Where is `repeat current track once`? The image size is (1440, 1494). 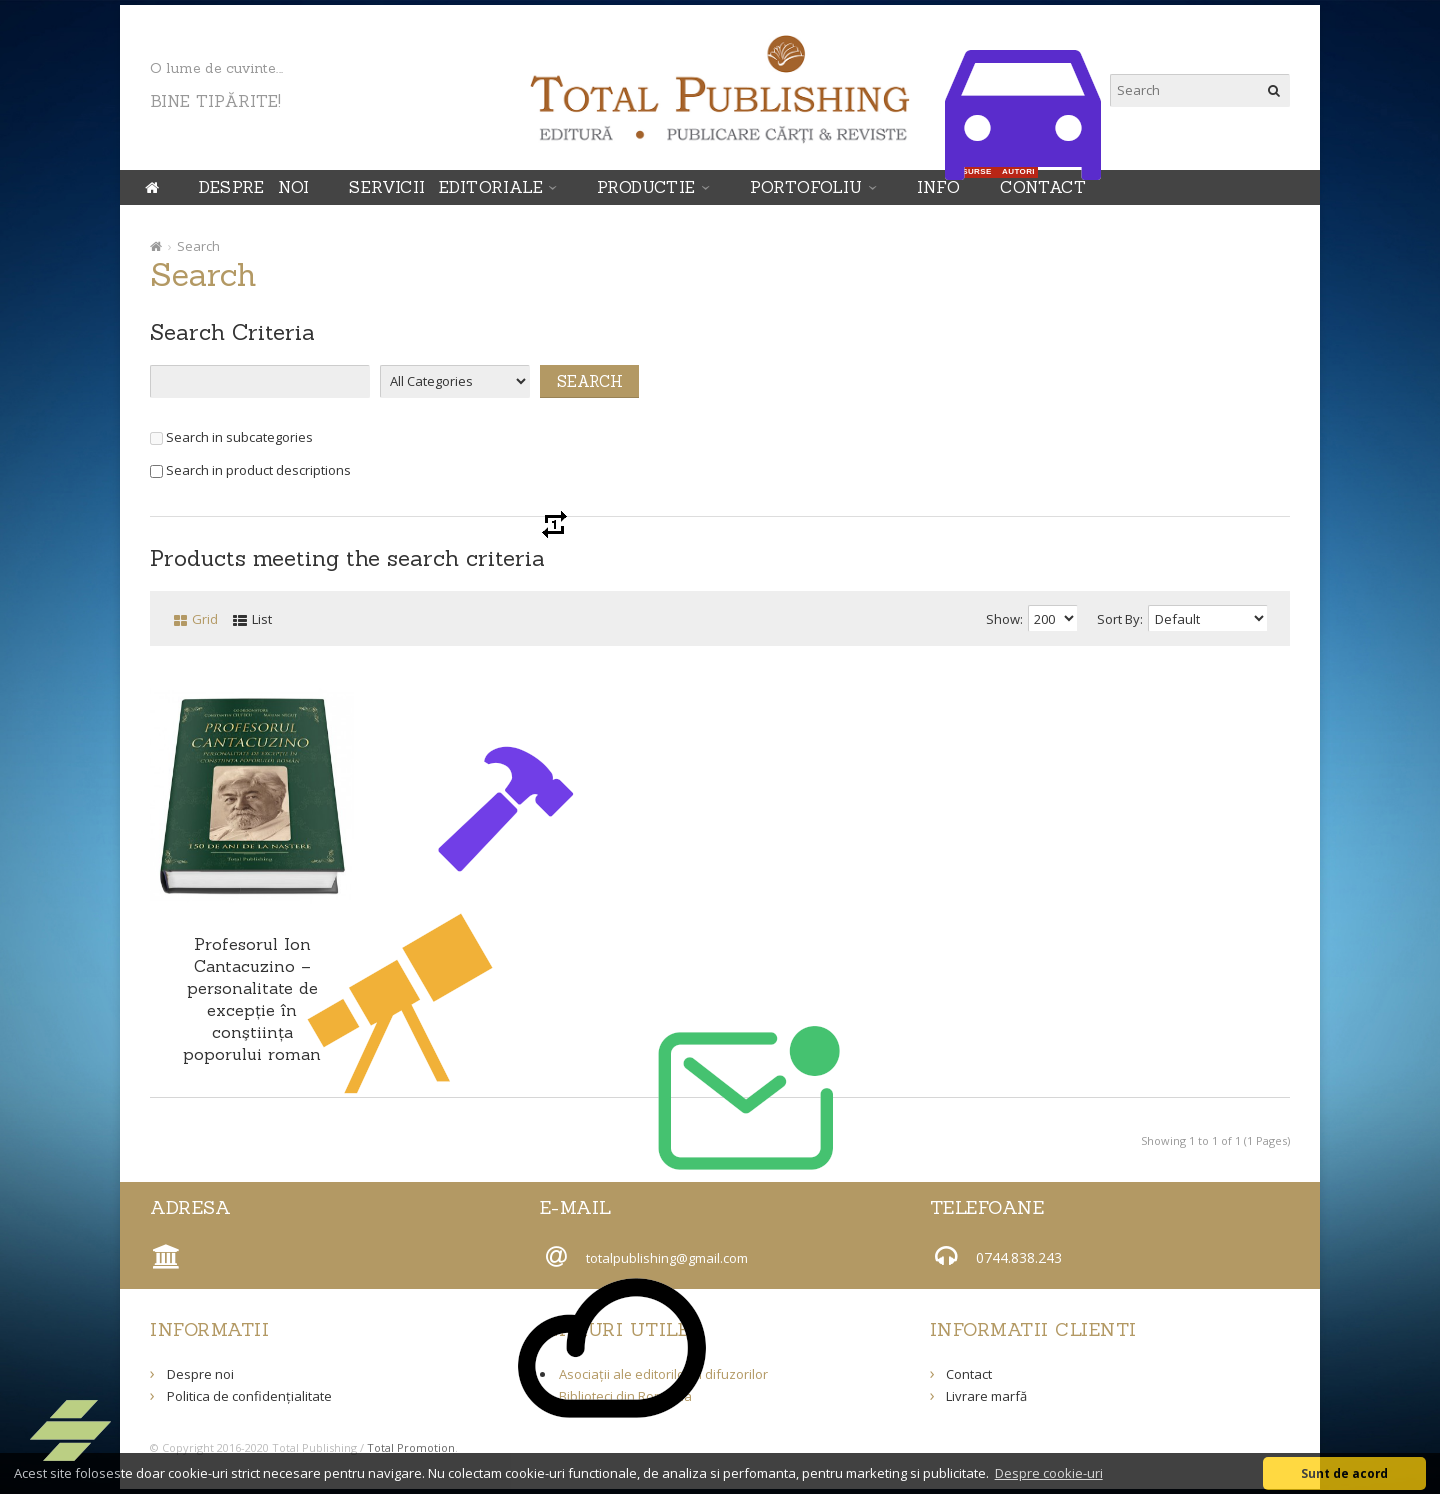
repeat current track once is located at coordinates (554, 524).